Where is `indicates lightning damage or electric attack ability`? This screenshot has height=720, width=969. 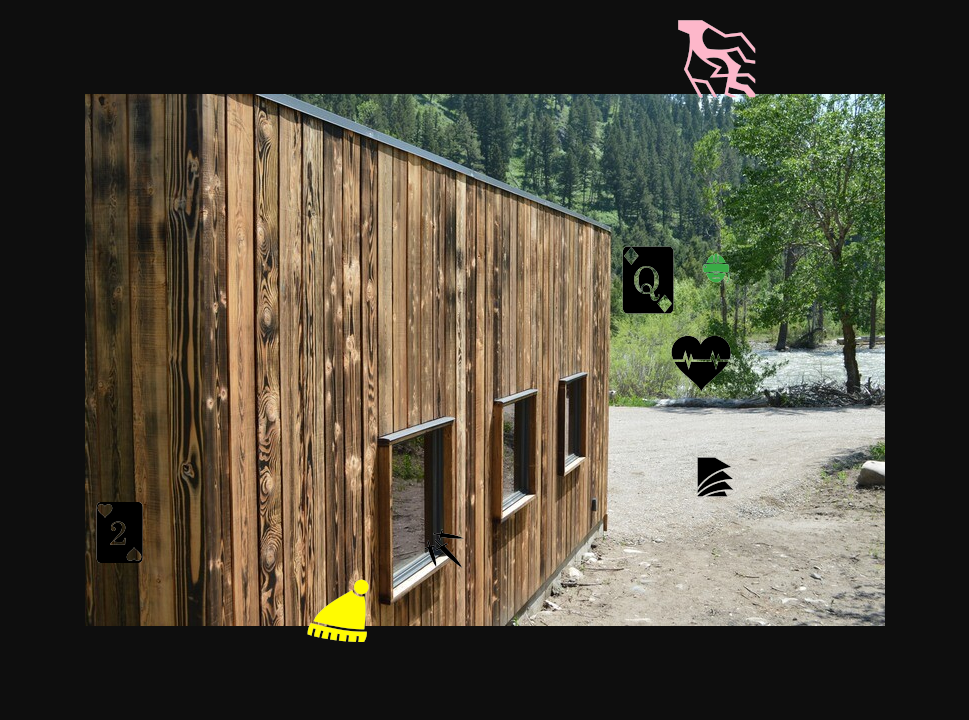 indicates lightning damage or electric attack ability is located at coordinates (716, 58).